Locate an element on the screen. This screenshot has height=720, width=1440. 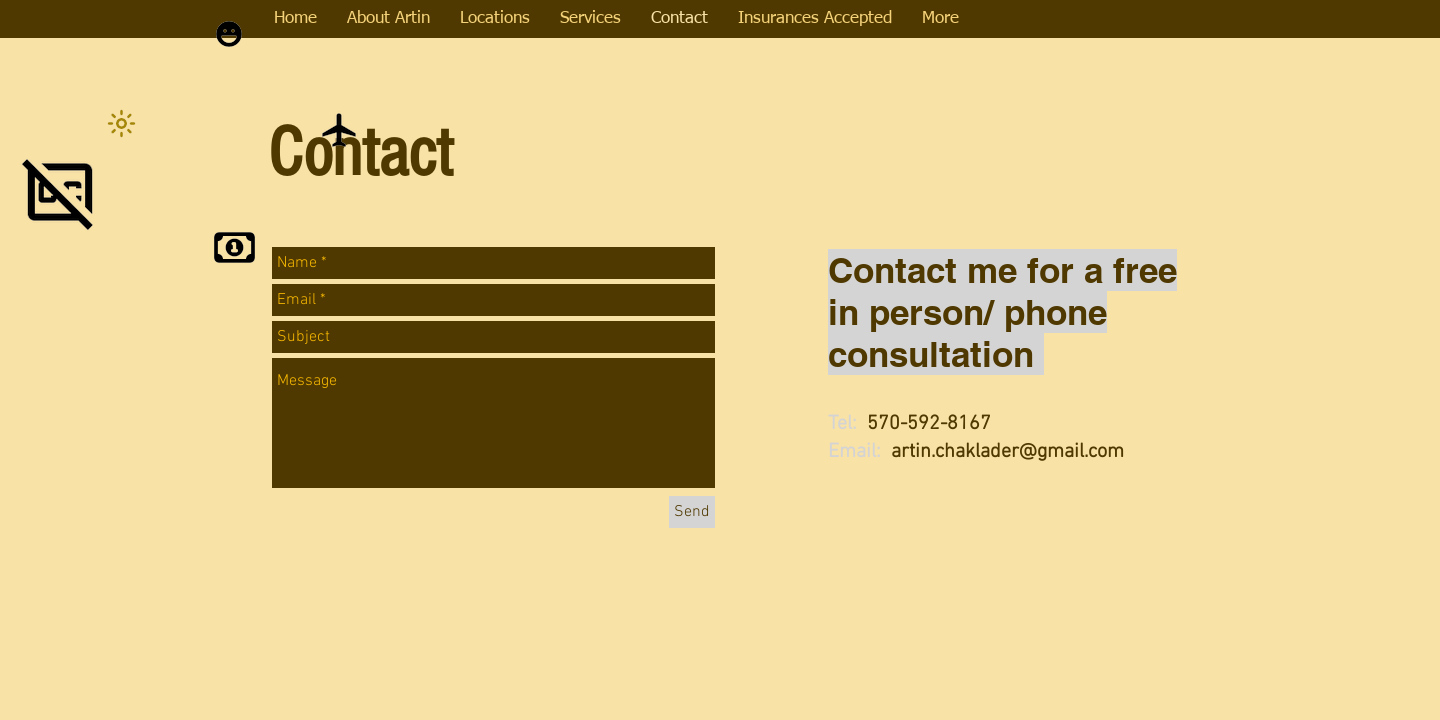
view payment or billing information is located at coordinates (234, 247).